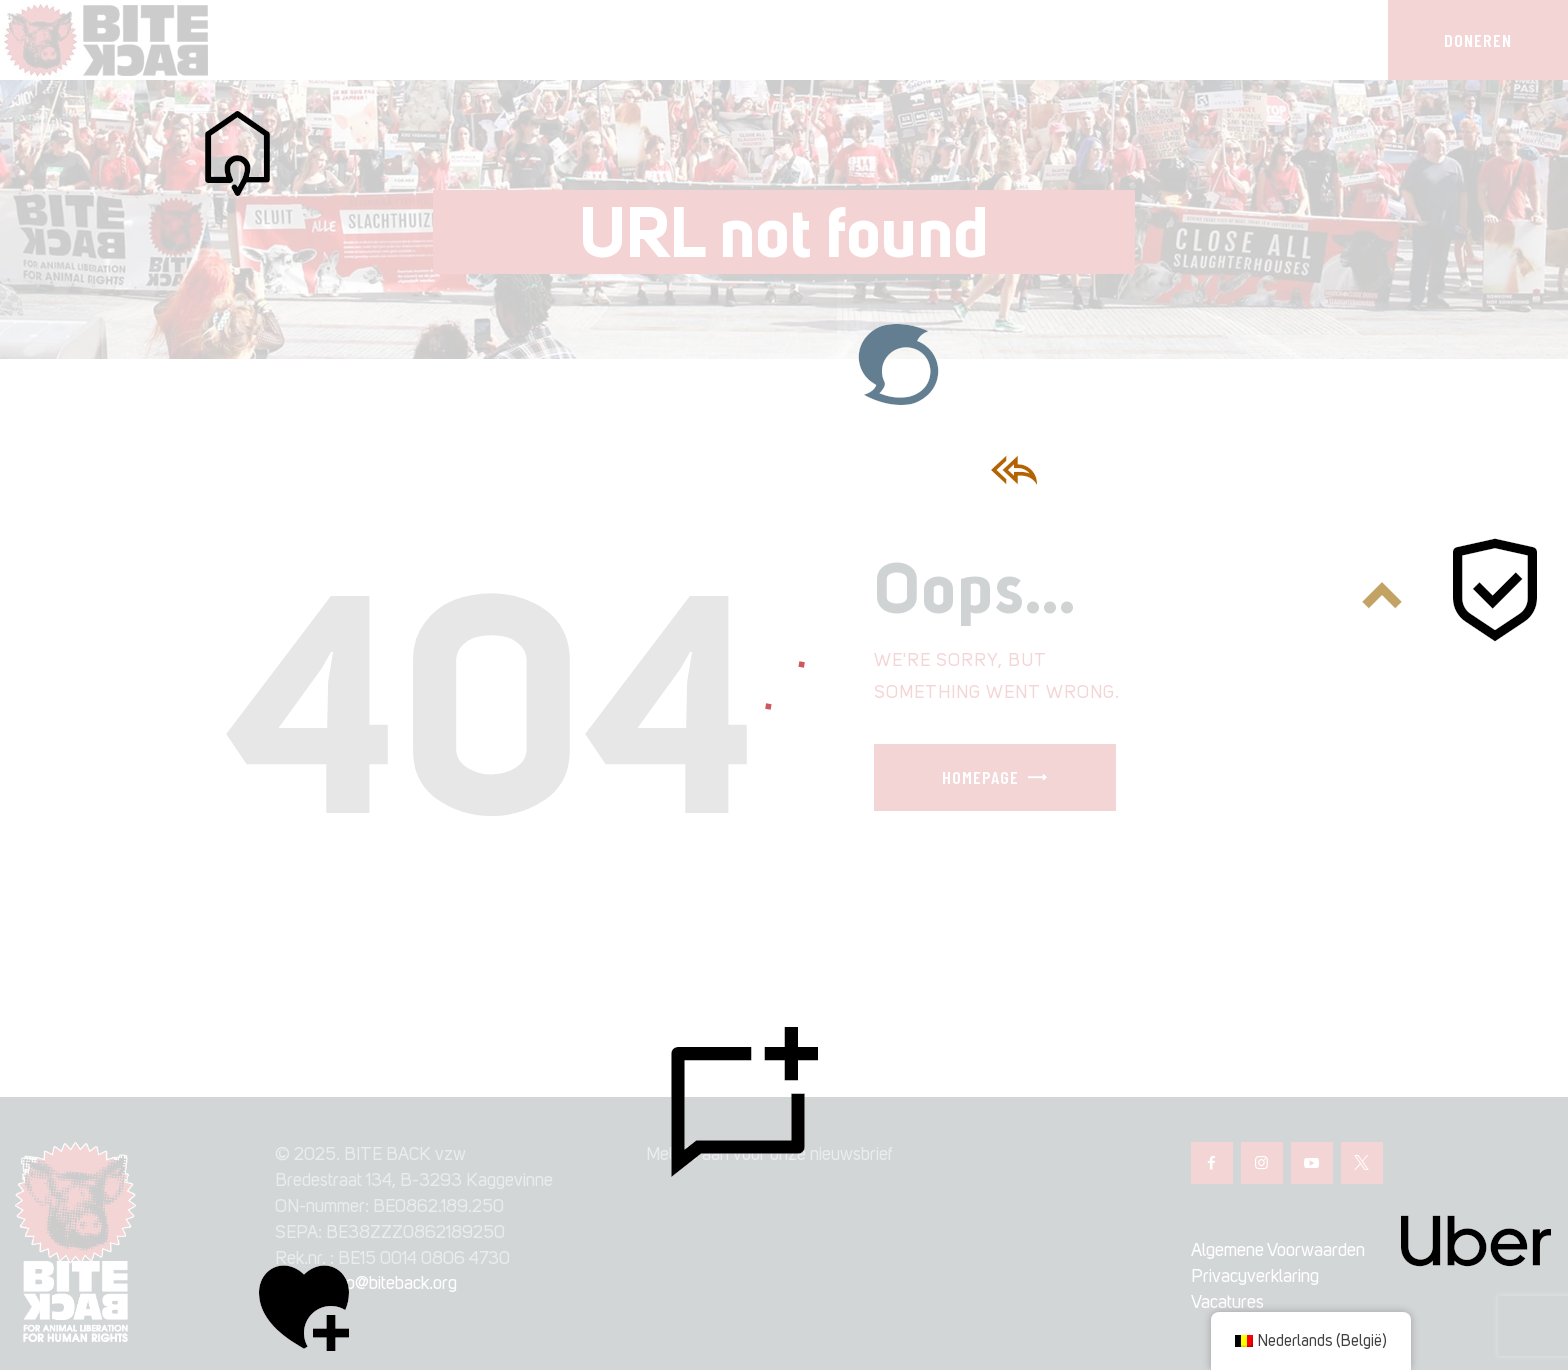 The width and height of the screenshot is (1568, 1370). Describe the element at coordinates (738, 1107) in the screenshot. I see `start a new chat conversation` at that location.